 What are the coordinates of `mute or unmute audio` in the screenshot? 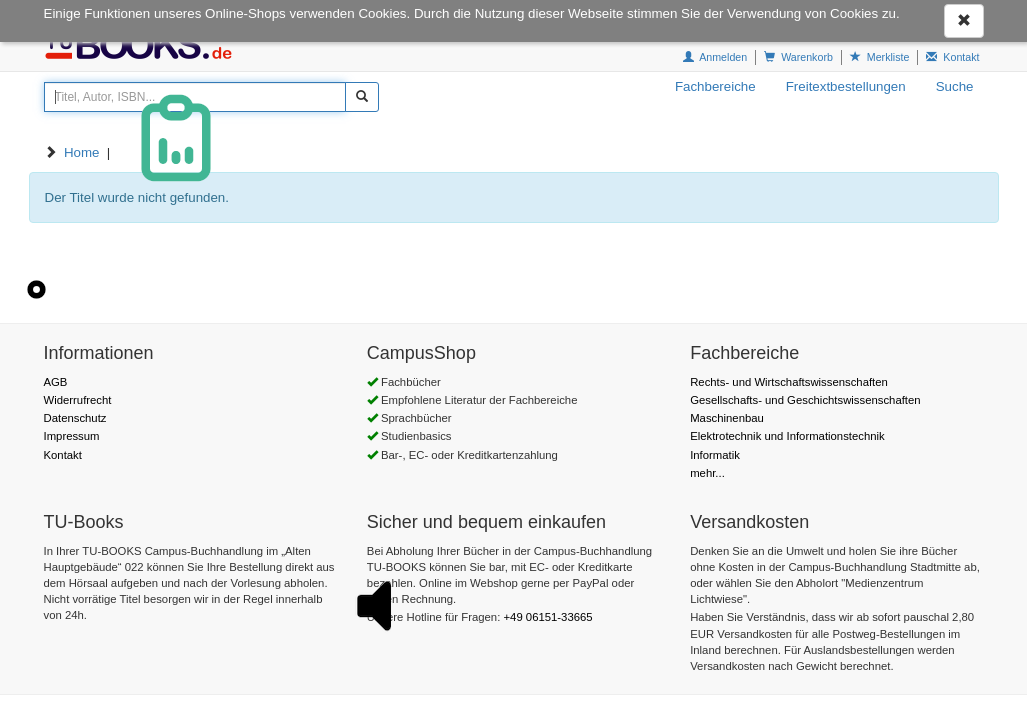 It's located at (376, 606).